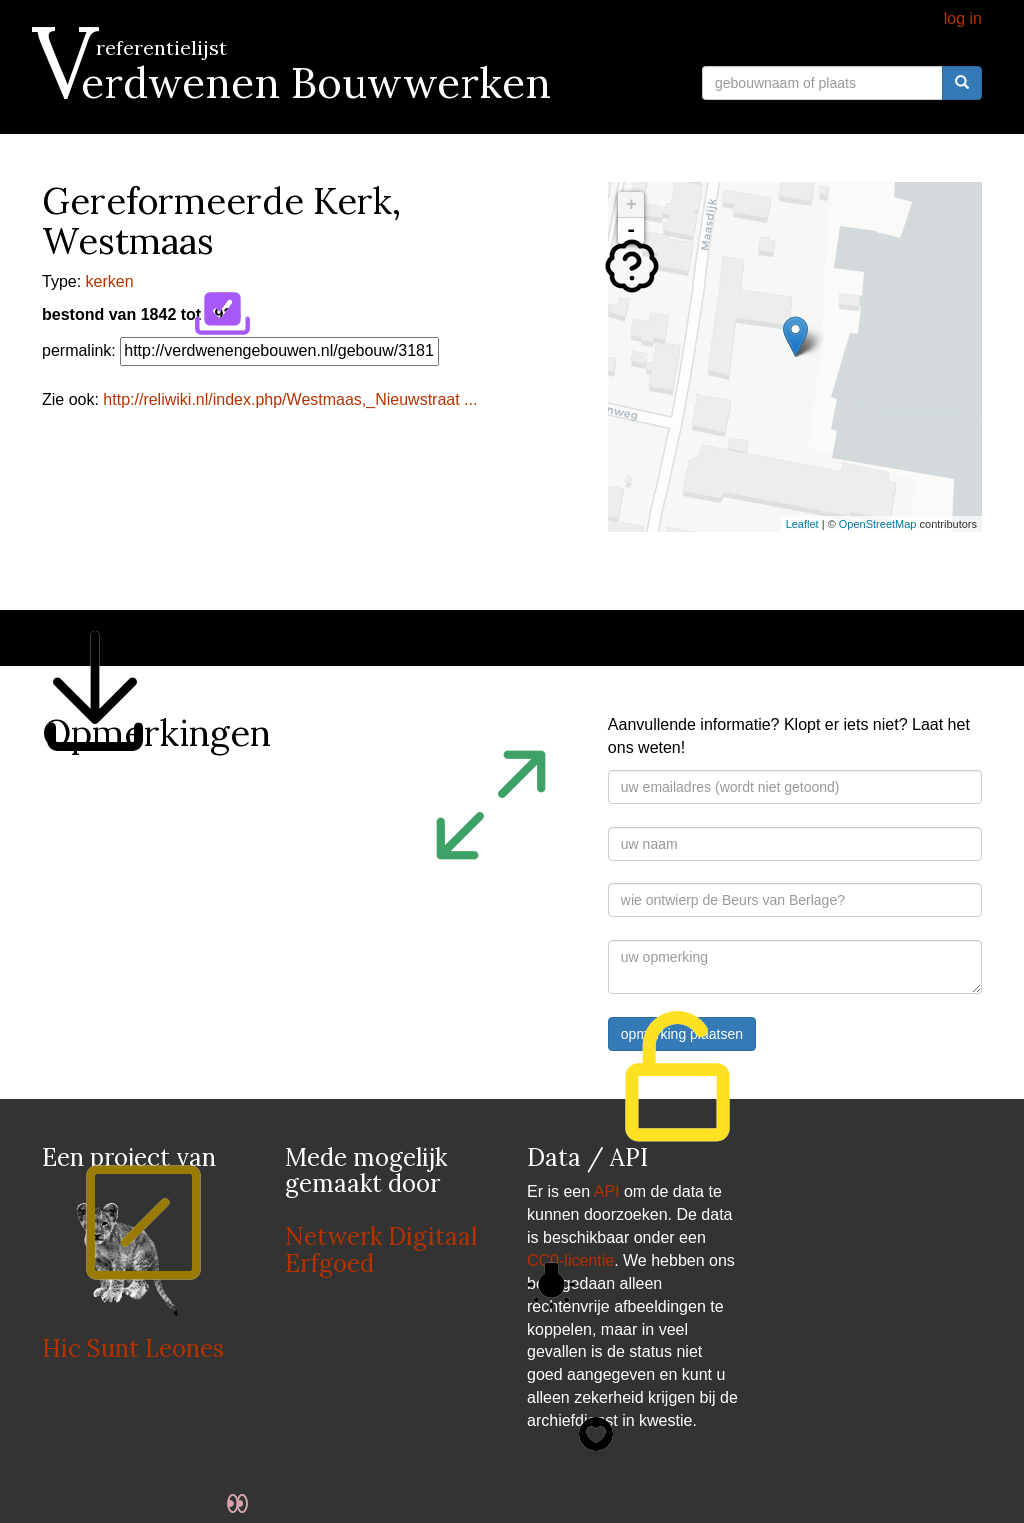  Describe the element at coordinates (677, 1080) in the screenshot. I see `unlock or unsecure an item` at that location.